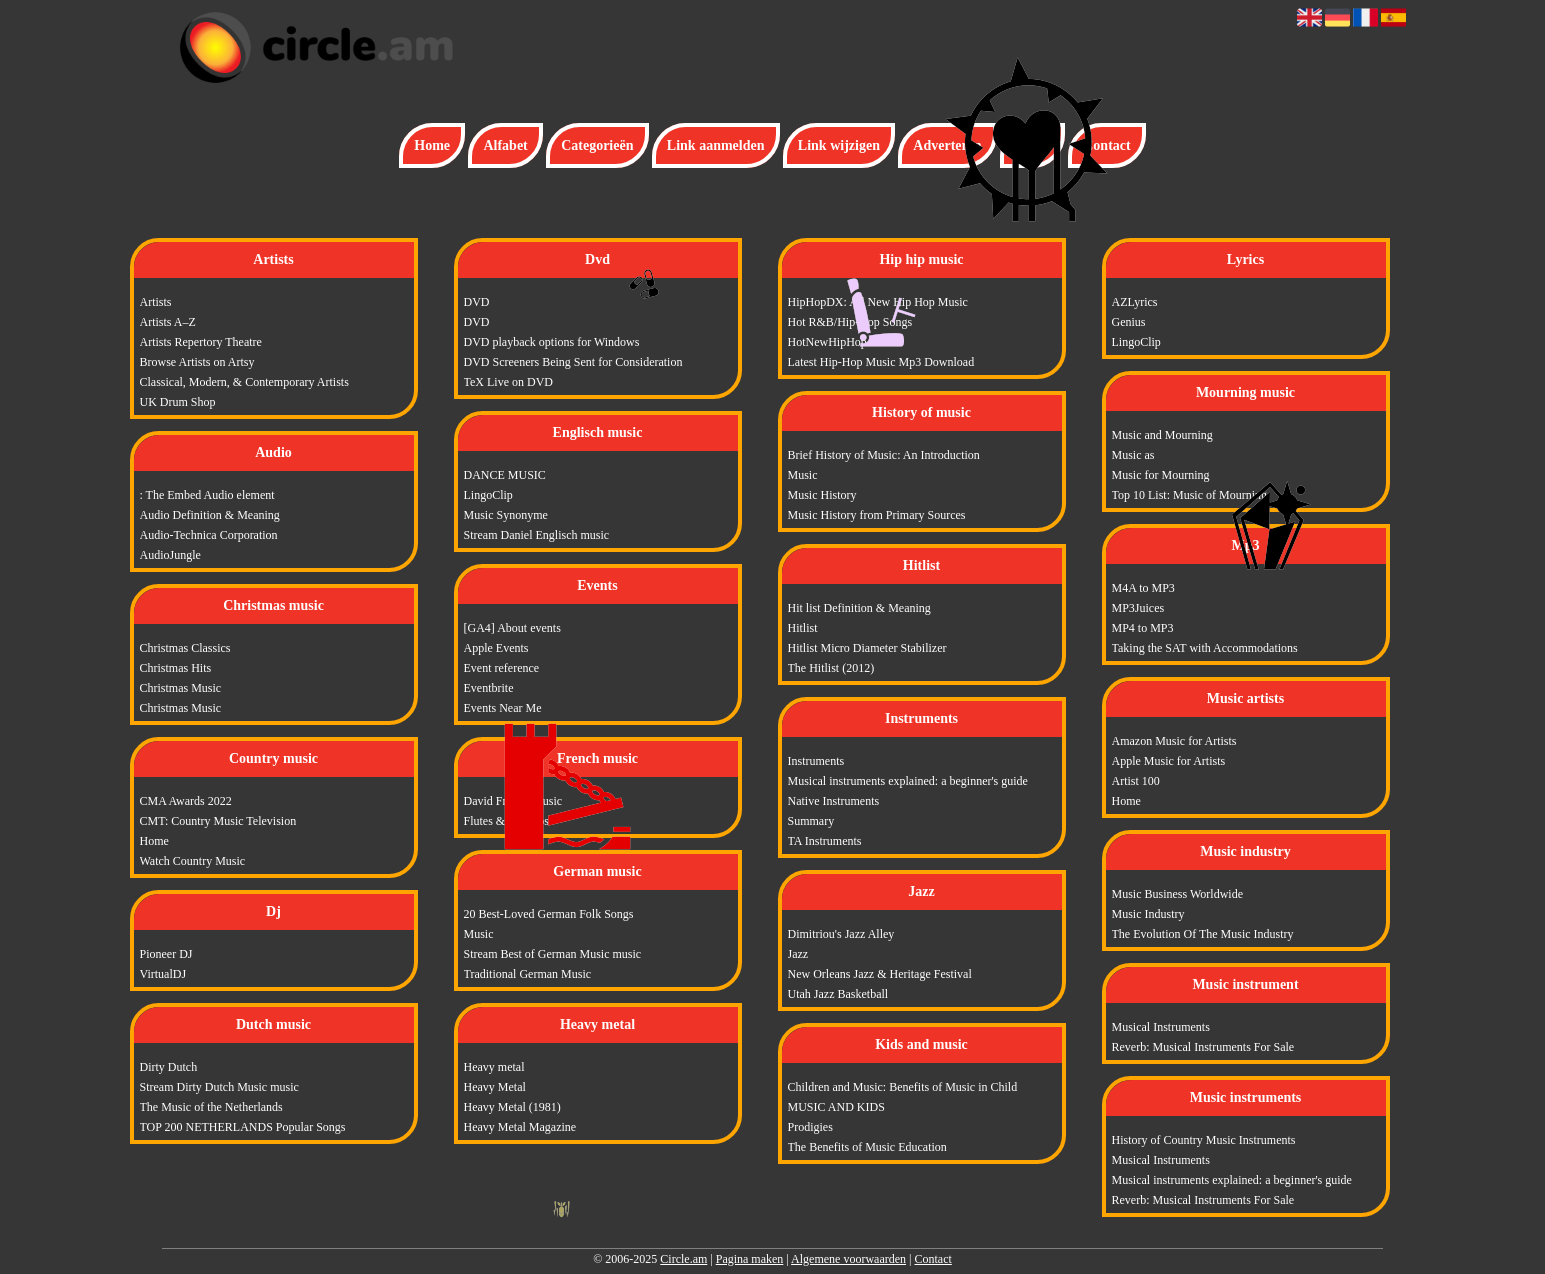 This screenshot has width=1545, height=1274. What do you see at coordinates (567, 786) in the screenshot?
I see `access castle or fortress features in a game` at bounding box center [567, 786].